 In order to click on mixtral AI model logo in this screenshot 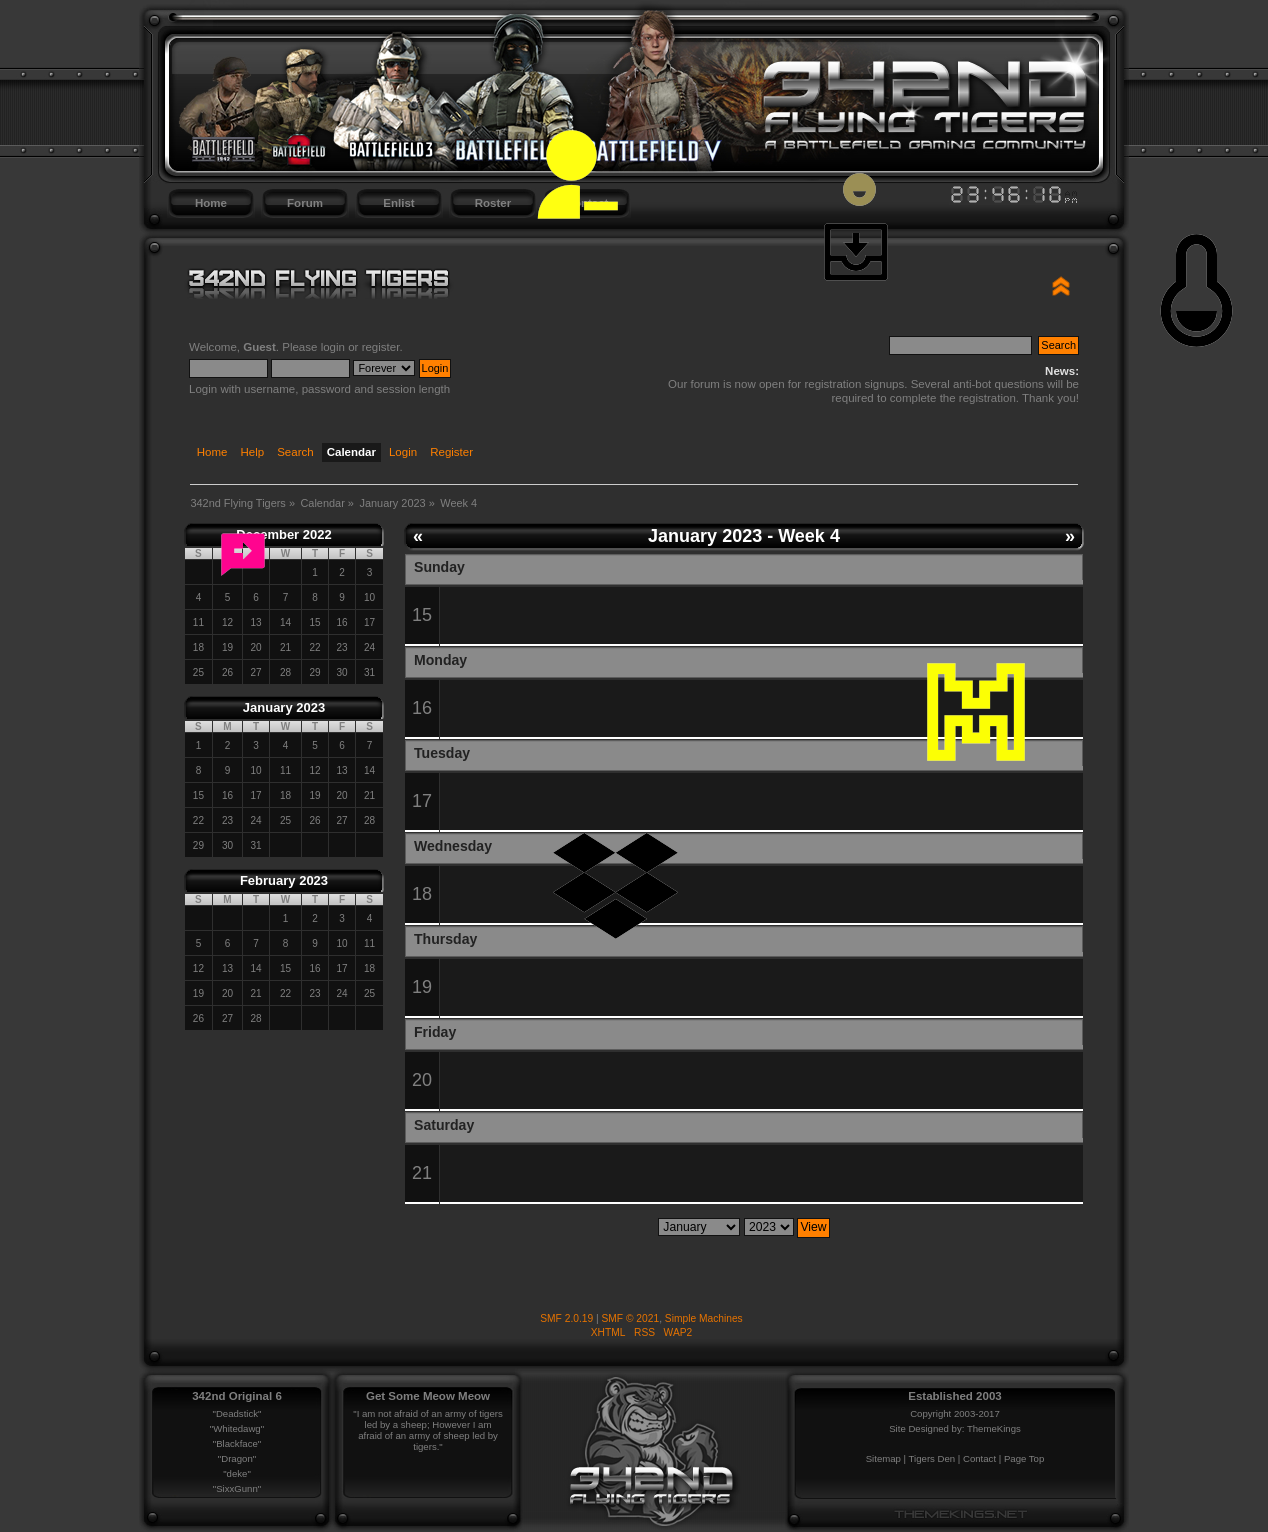, I will do `click(976, 712)`.